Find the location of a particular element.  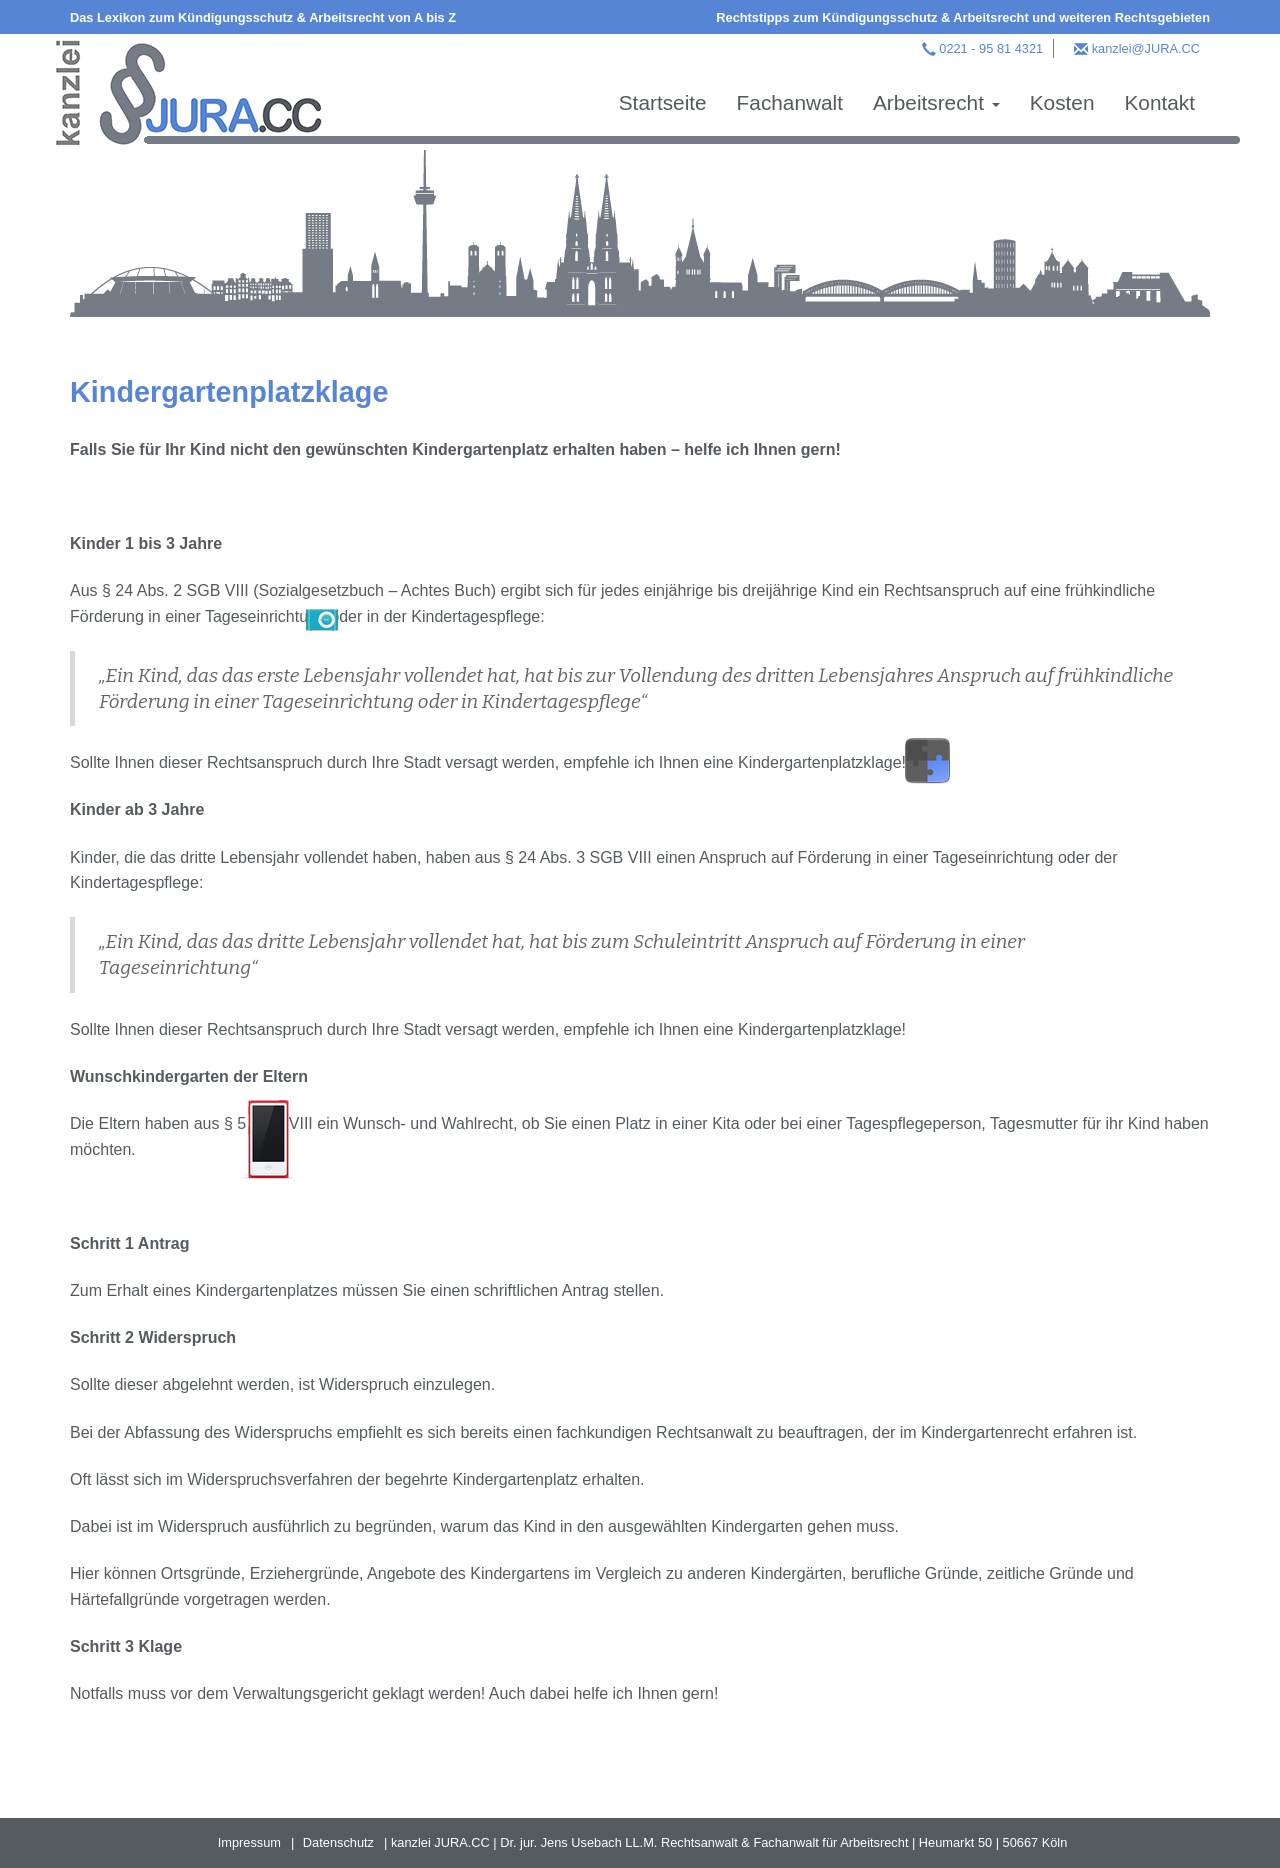

iPod nano device in red is located at coordinates (268, 1139).